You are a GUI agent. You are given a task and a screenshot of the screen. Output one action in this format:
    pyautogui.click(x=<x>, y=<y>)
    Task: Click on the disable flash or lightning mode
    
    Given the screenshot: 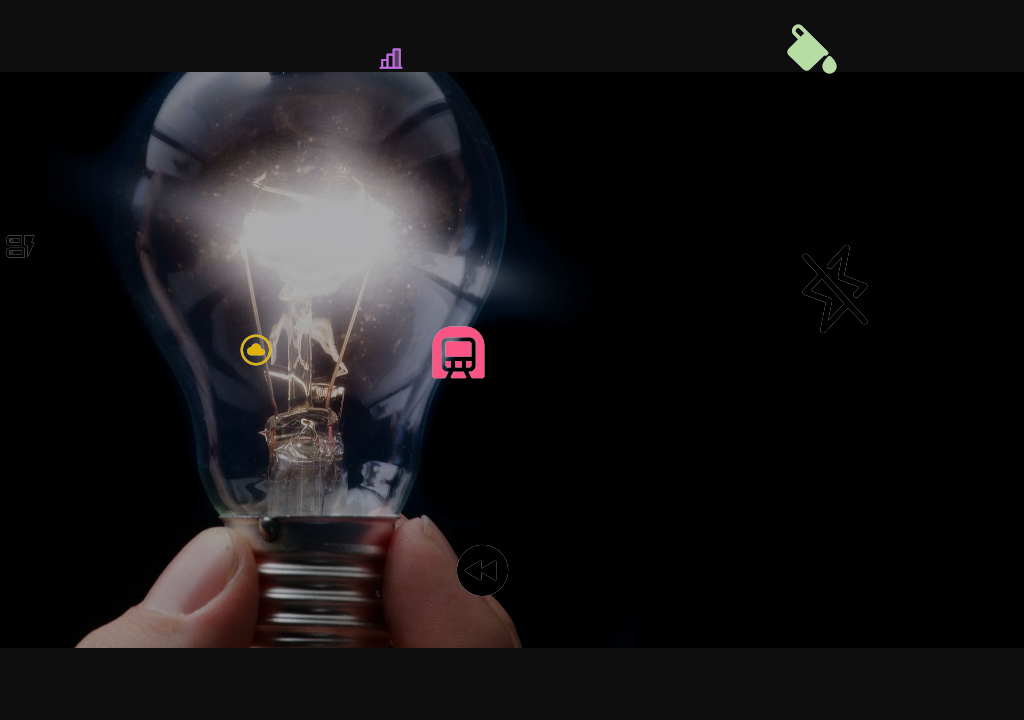 What is the action you would take?
    pyautogui.click(x=835, y=289)
    